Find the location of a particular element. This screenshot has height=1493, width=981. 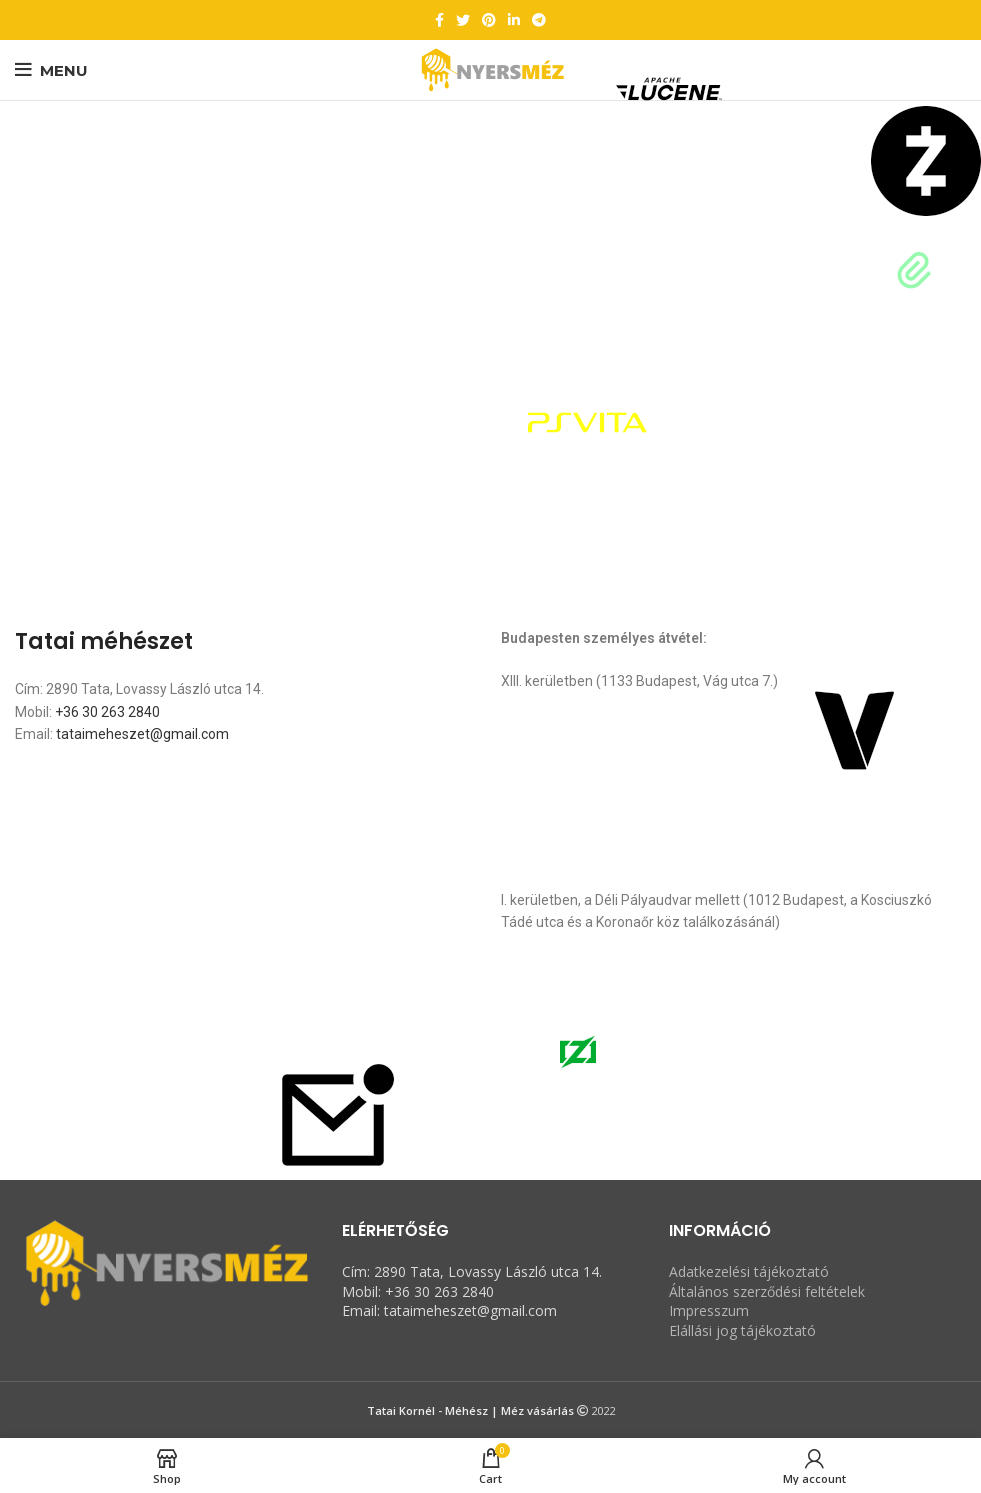

zig programming language logo is located at coordinates (578, 1052).